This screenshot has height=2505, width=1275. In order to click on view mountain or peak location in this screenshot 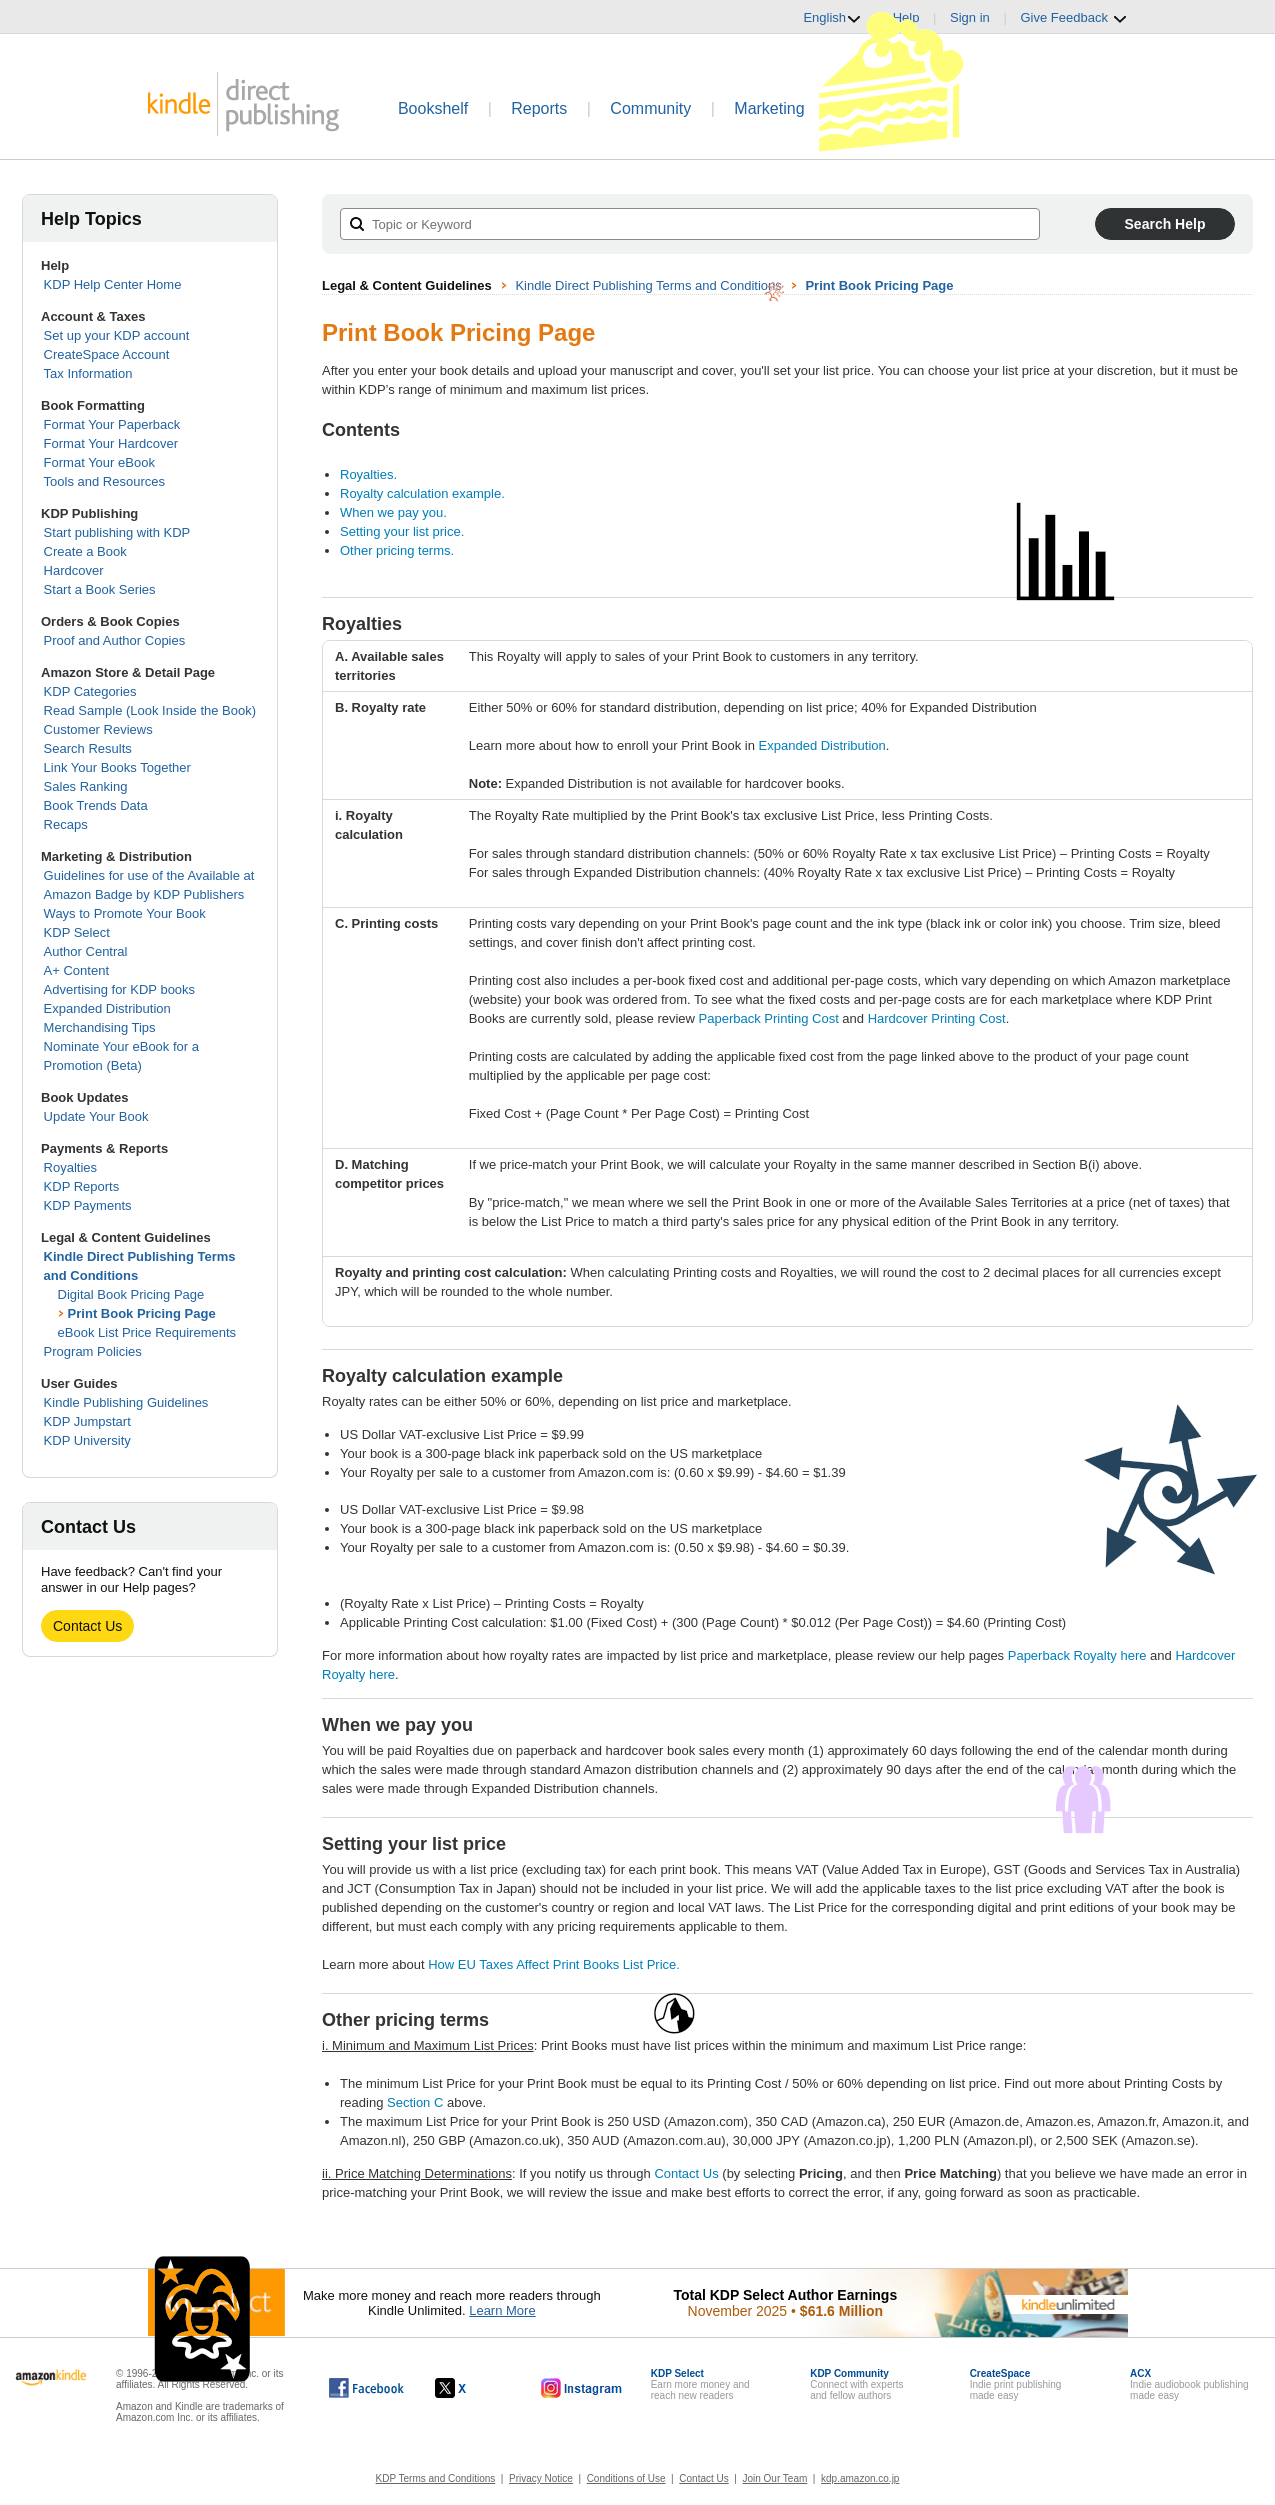, I will do `click(674, 2013)`.